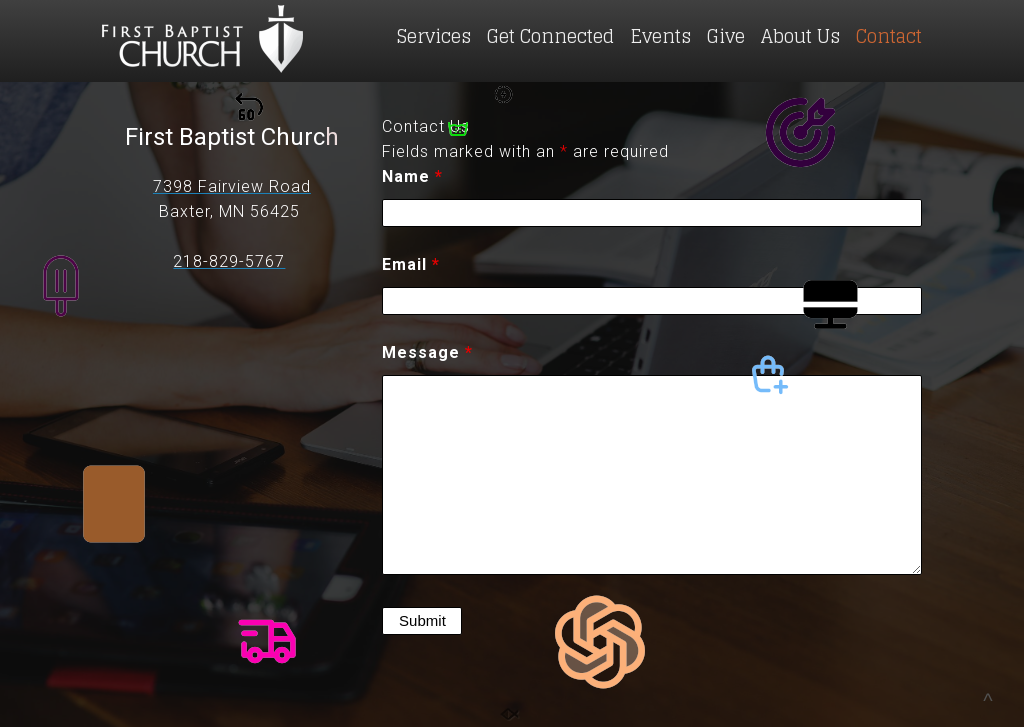 The image size is (1024, 727). What do you see at coordinates (800, 132) in the screenshot?
I see `set or view your goals` at bounding box center [800, 132].